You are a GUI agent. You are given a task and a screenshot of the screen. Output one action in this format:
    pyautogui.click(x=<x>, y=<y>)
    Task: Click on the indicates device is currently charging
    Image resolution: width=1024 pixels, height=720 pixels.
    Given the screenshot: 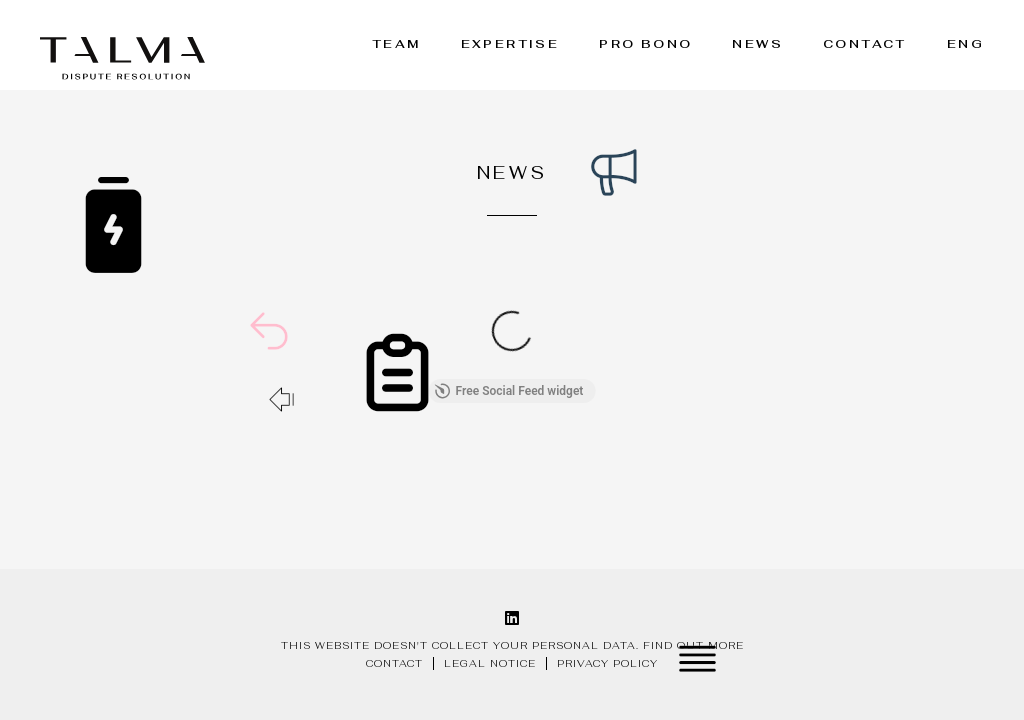 What is the action you would take?
    pyautogui.click(x=113, y=226)
    